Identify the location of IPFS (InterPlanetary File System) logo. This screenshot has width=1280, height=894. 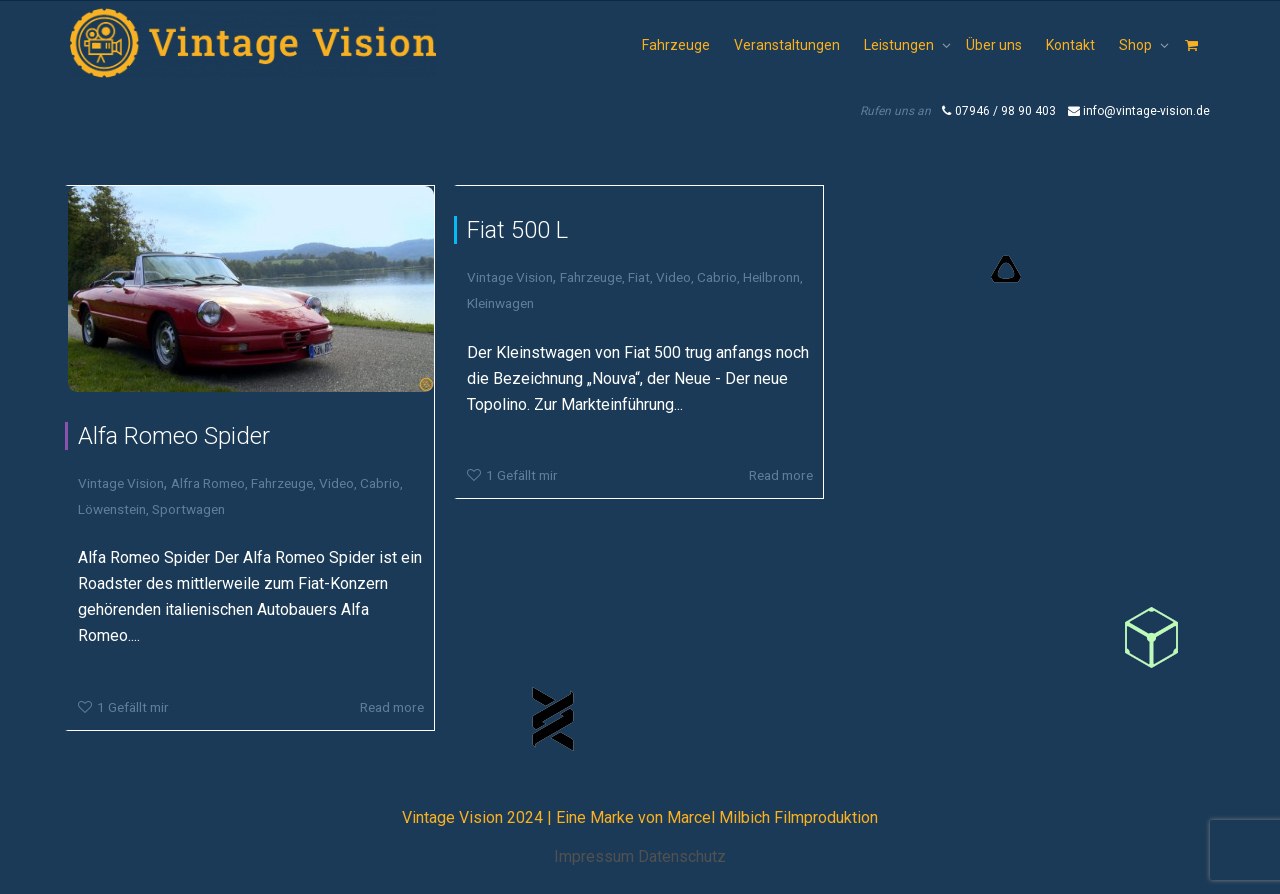
(1151, 637).